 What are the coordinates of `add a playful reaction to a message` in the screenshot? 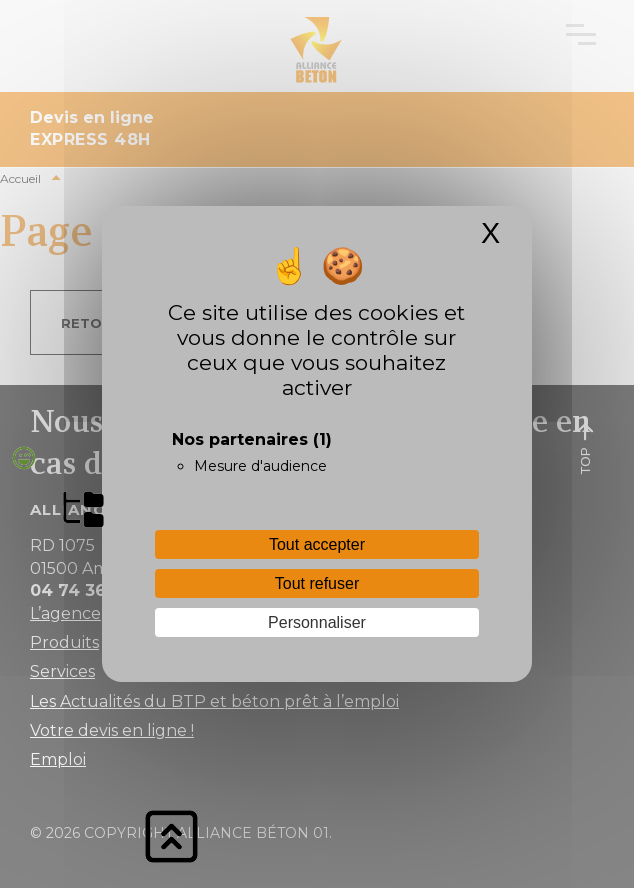 It's located at (24, 458).